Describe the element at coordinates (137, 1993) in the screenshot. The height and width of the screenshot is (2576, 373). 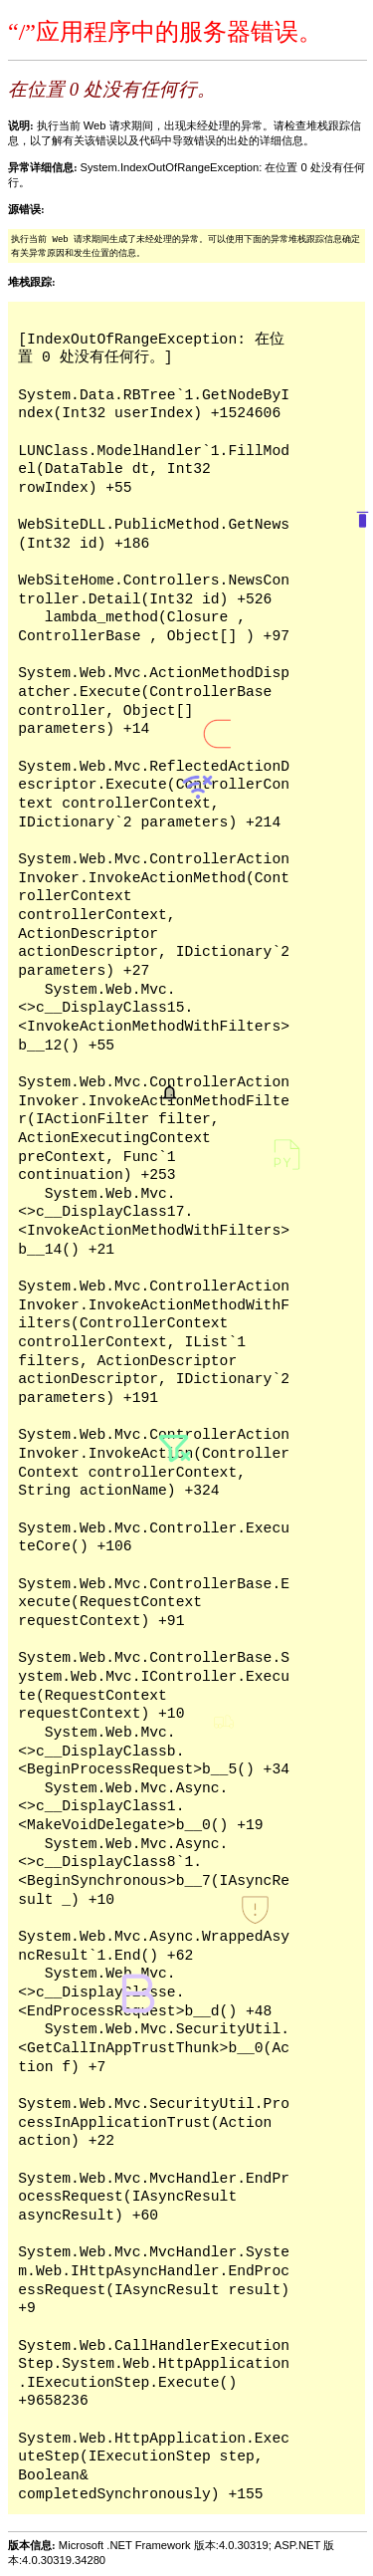
I see `apply bold formatting to selected text` at that location.